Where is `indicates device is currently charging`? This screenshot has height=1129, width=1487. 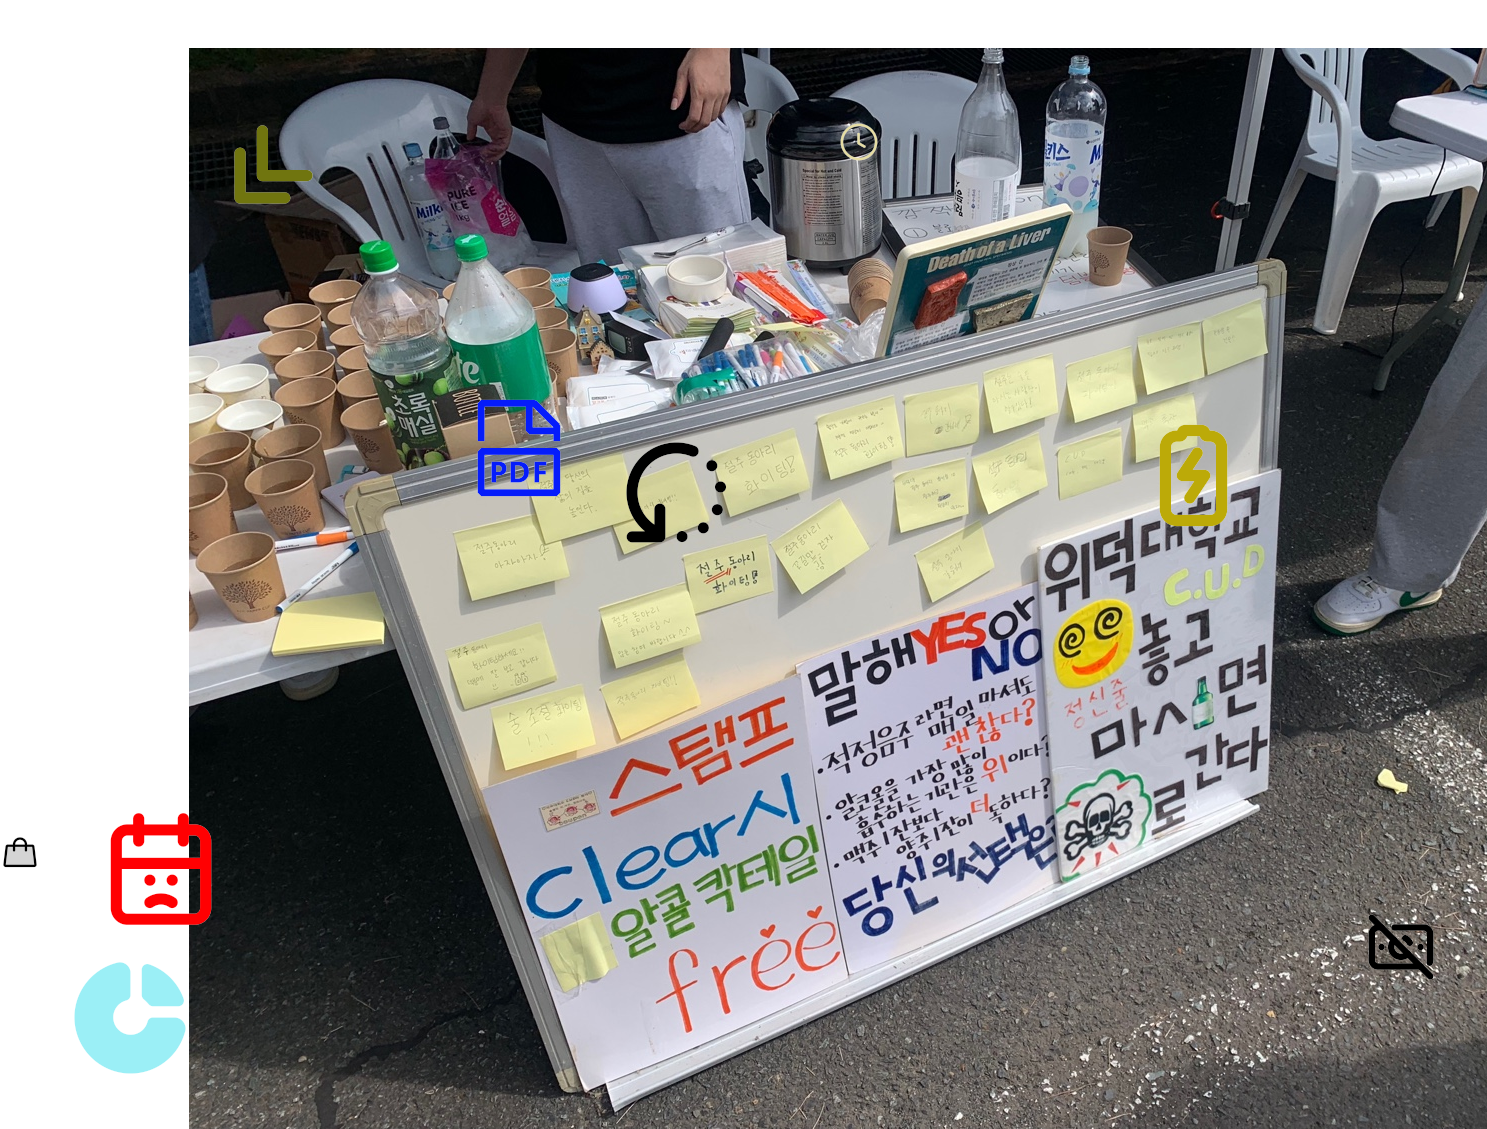 indicates device is currently charging is located at coordinates (1193, 475).